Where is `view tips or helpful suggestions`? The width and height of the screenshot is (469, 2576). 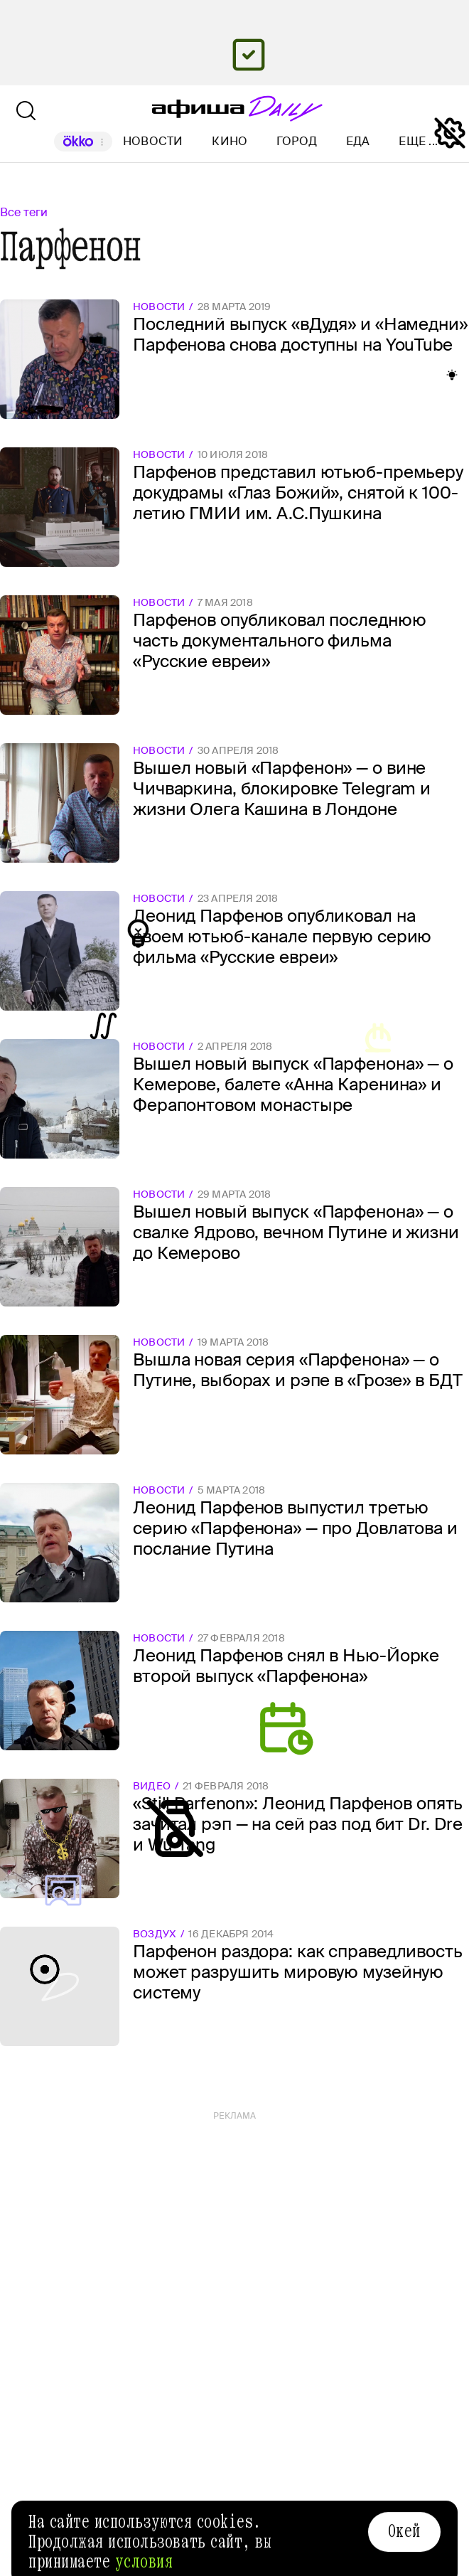 view tips or helpful suggestions is located at coordinates (452, 375).